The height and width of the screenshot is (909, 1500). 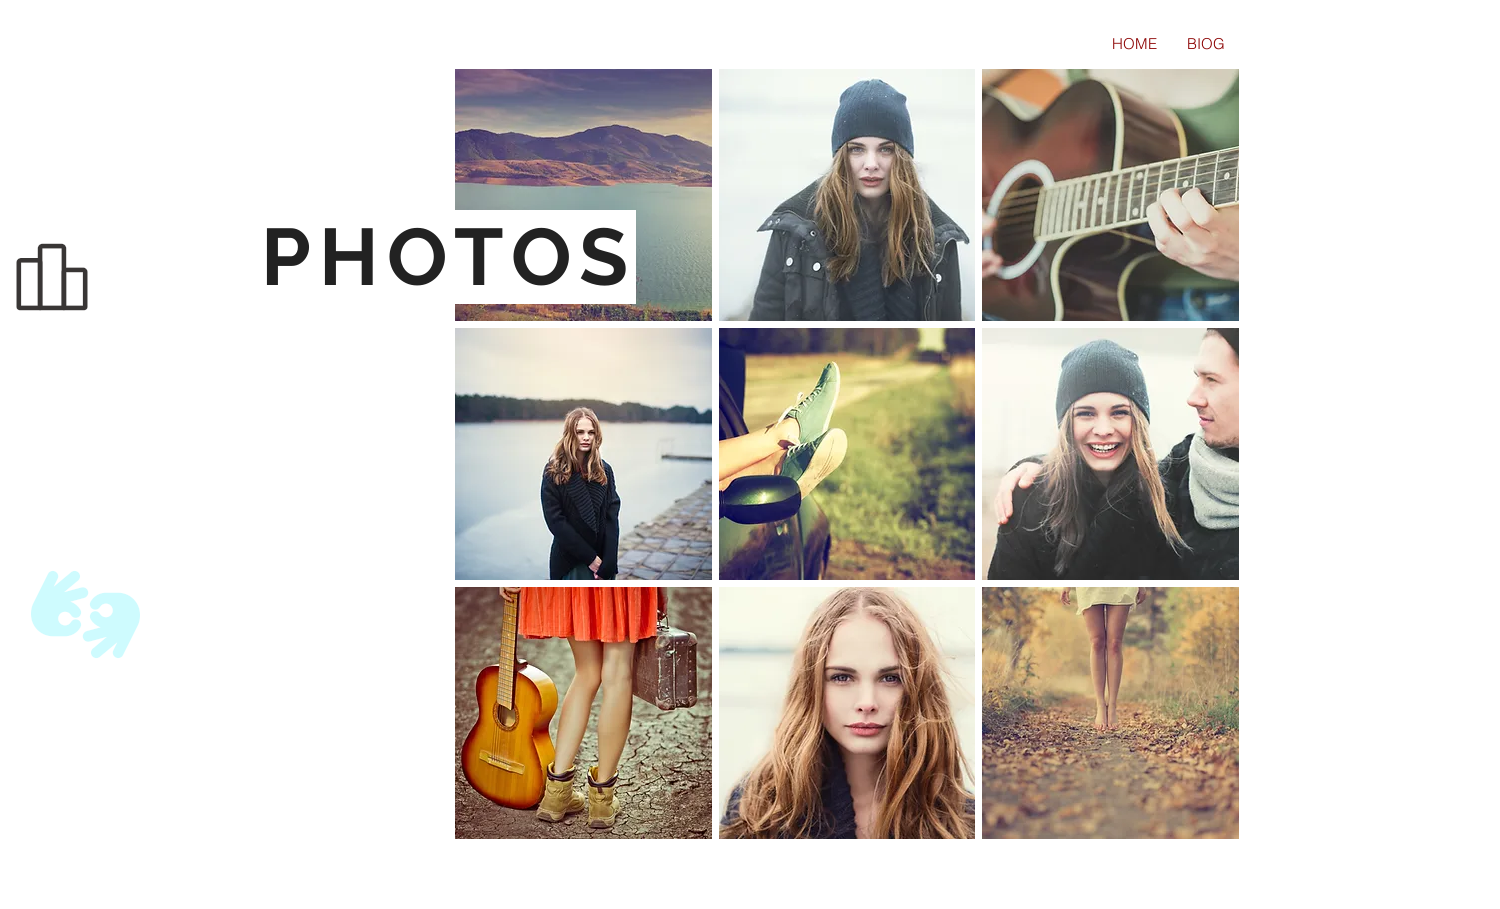 I want to click on request ASL interpretation services, so click(x=85, y=614).